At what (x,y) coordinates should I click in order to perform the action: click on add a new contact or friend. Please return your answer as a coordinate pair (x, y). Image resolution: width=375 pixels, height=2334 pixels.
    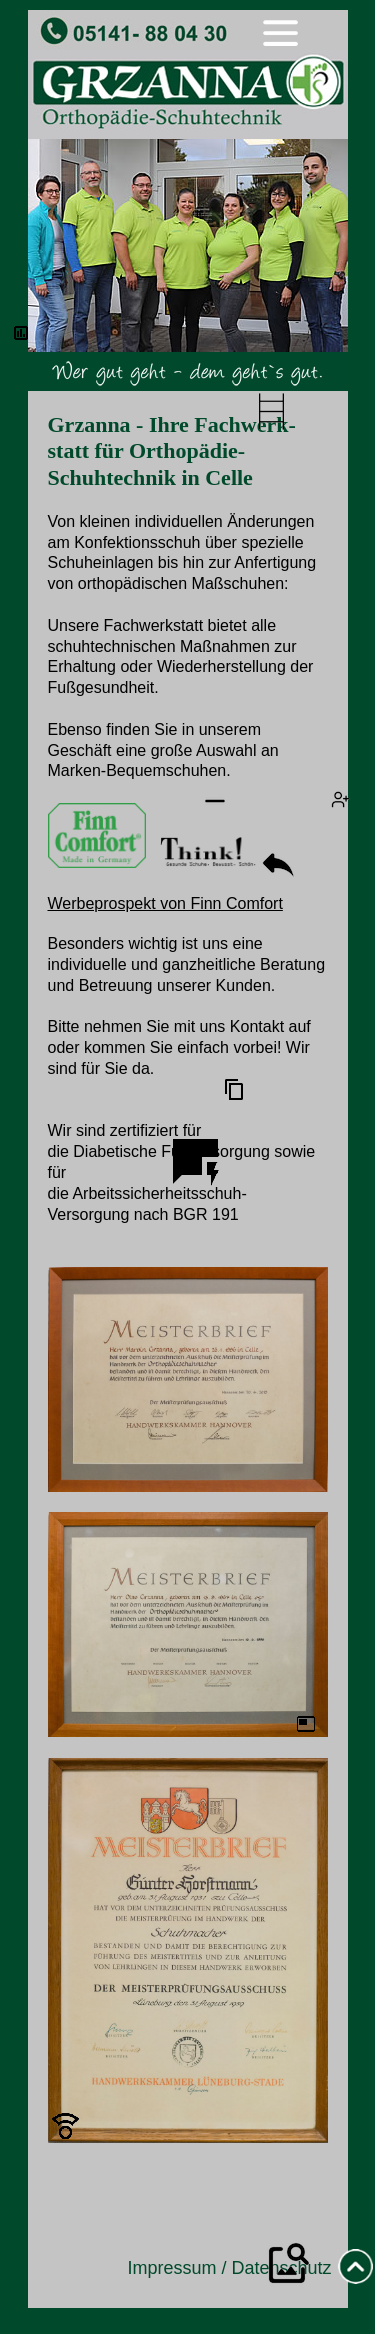
    Looking at the image, I should click on (340, 799).